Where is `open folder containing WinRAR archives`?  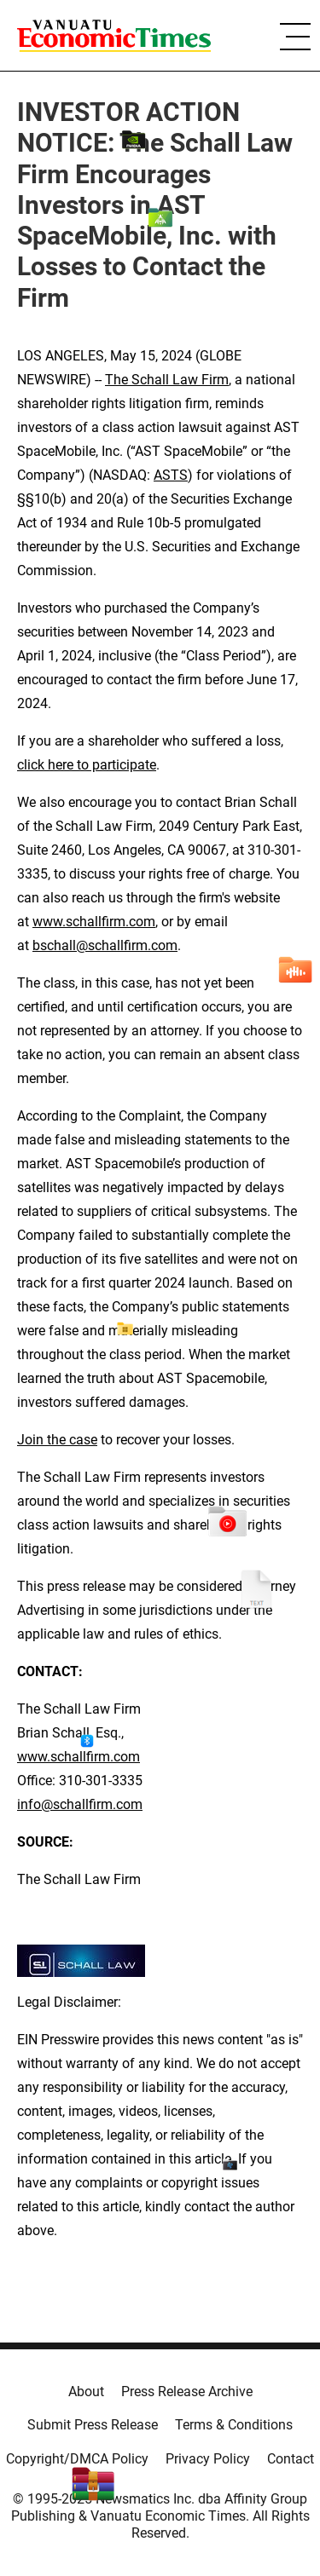
open folder containing WinRAR archives is located at coordinates (93, 2485).